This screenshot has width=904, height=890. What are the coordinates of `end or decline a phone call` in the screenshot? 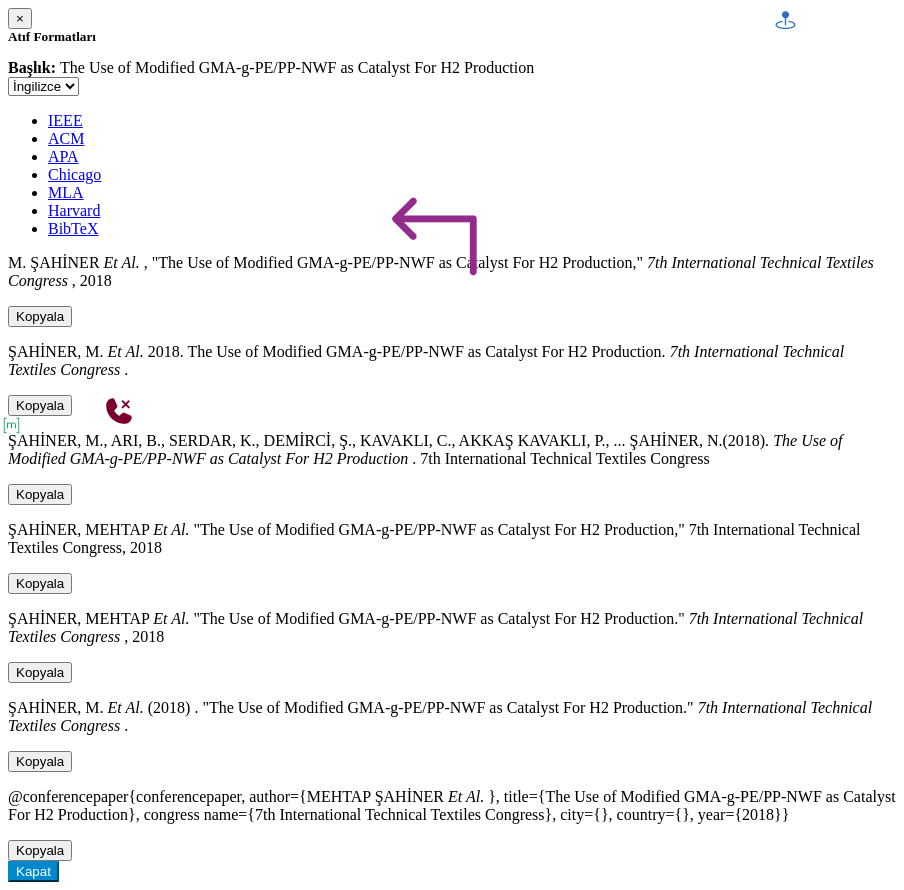 It's located at (119, 410).